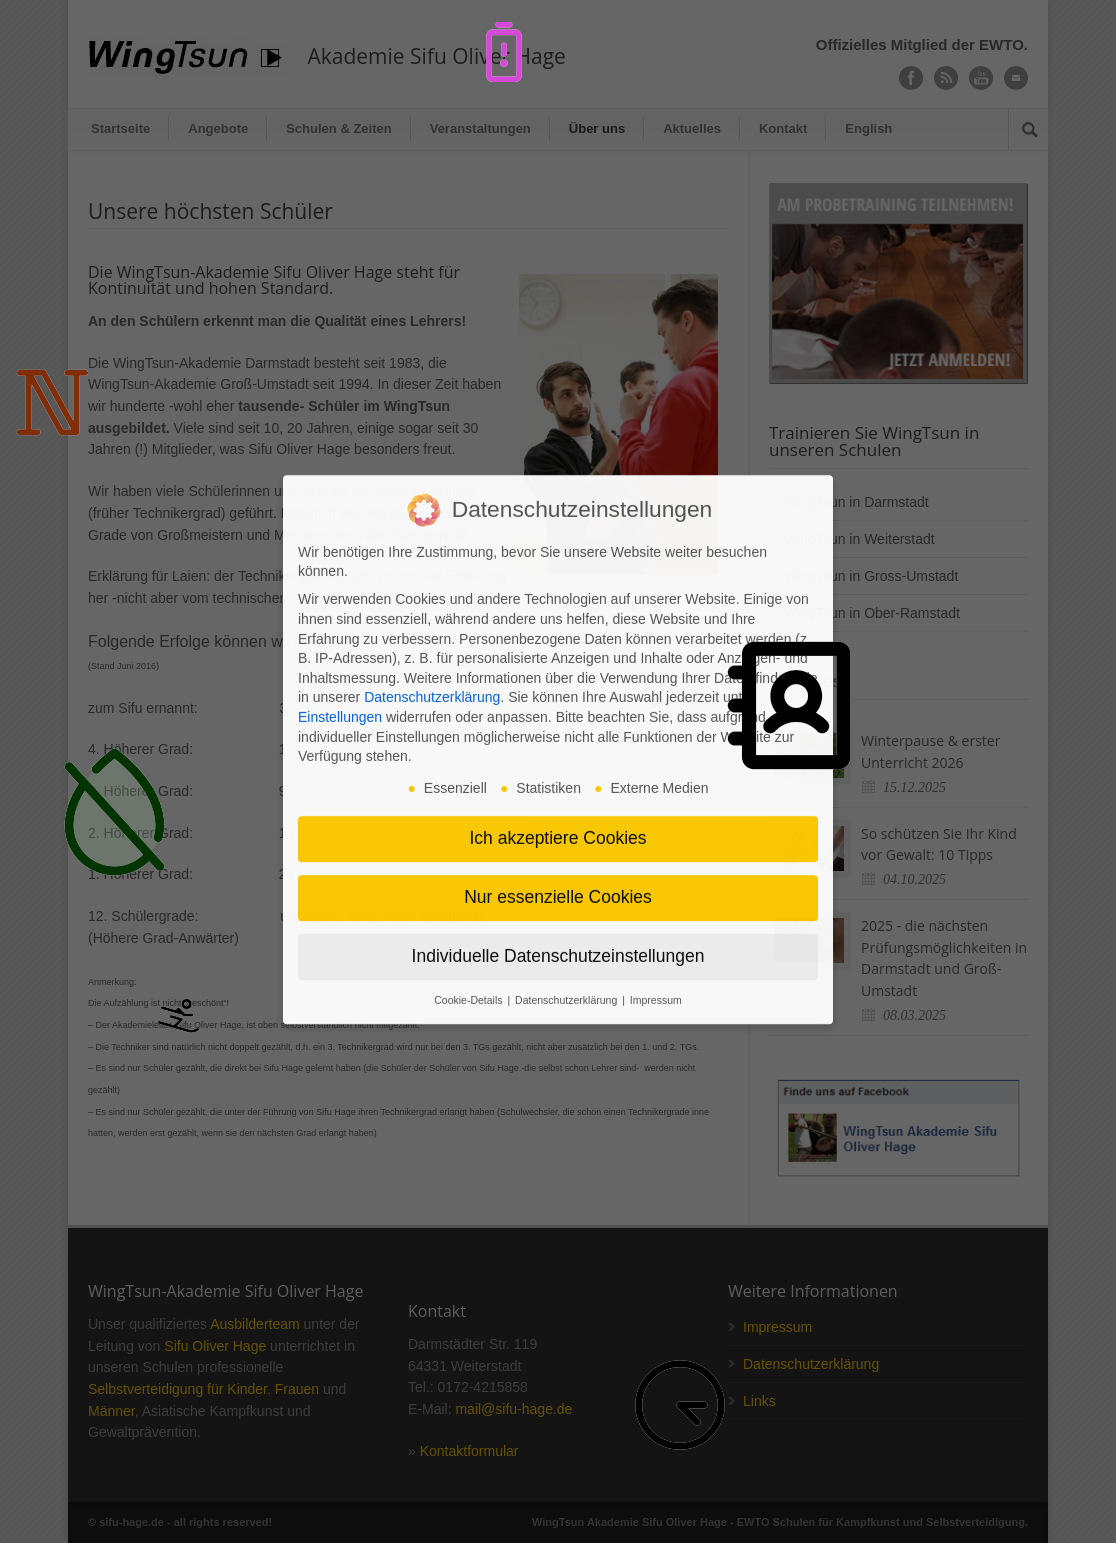 The image size is (1116, 1543). I want to click on open Notion app, so click(52, 402).